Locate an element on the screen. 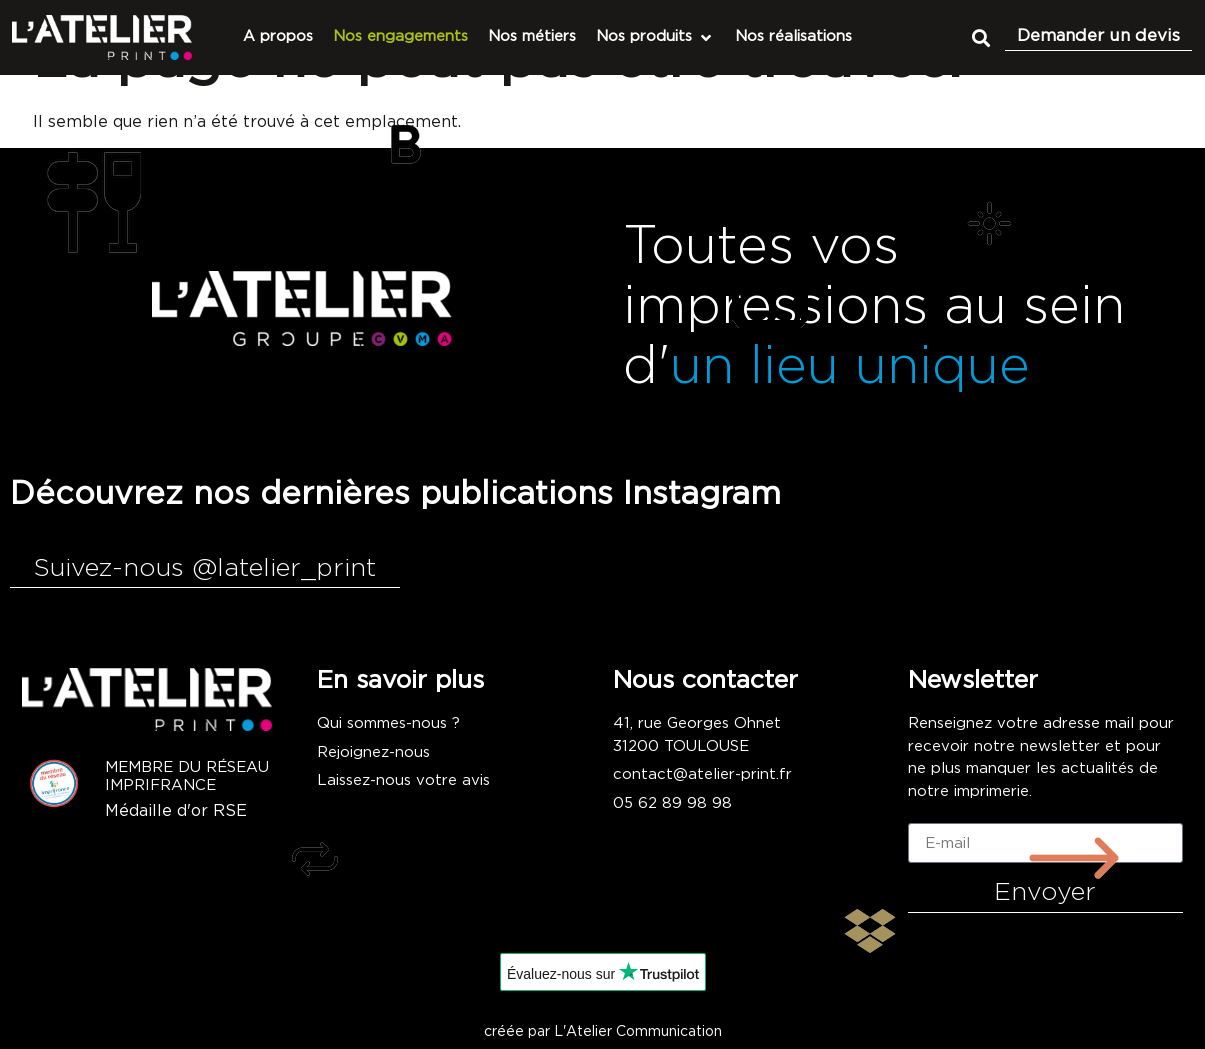 This screenshot has width=1205, height=1049. browse tapas or small plates menu is located at coordinates (95, 202).